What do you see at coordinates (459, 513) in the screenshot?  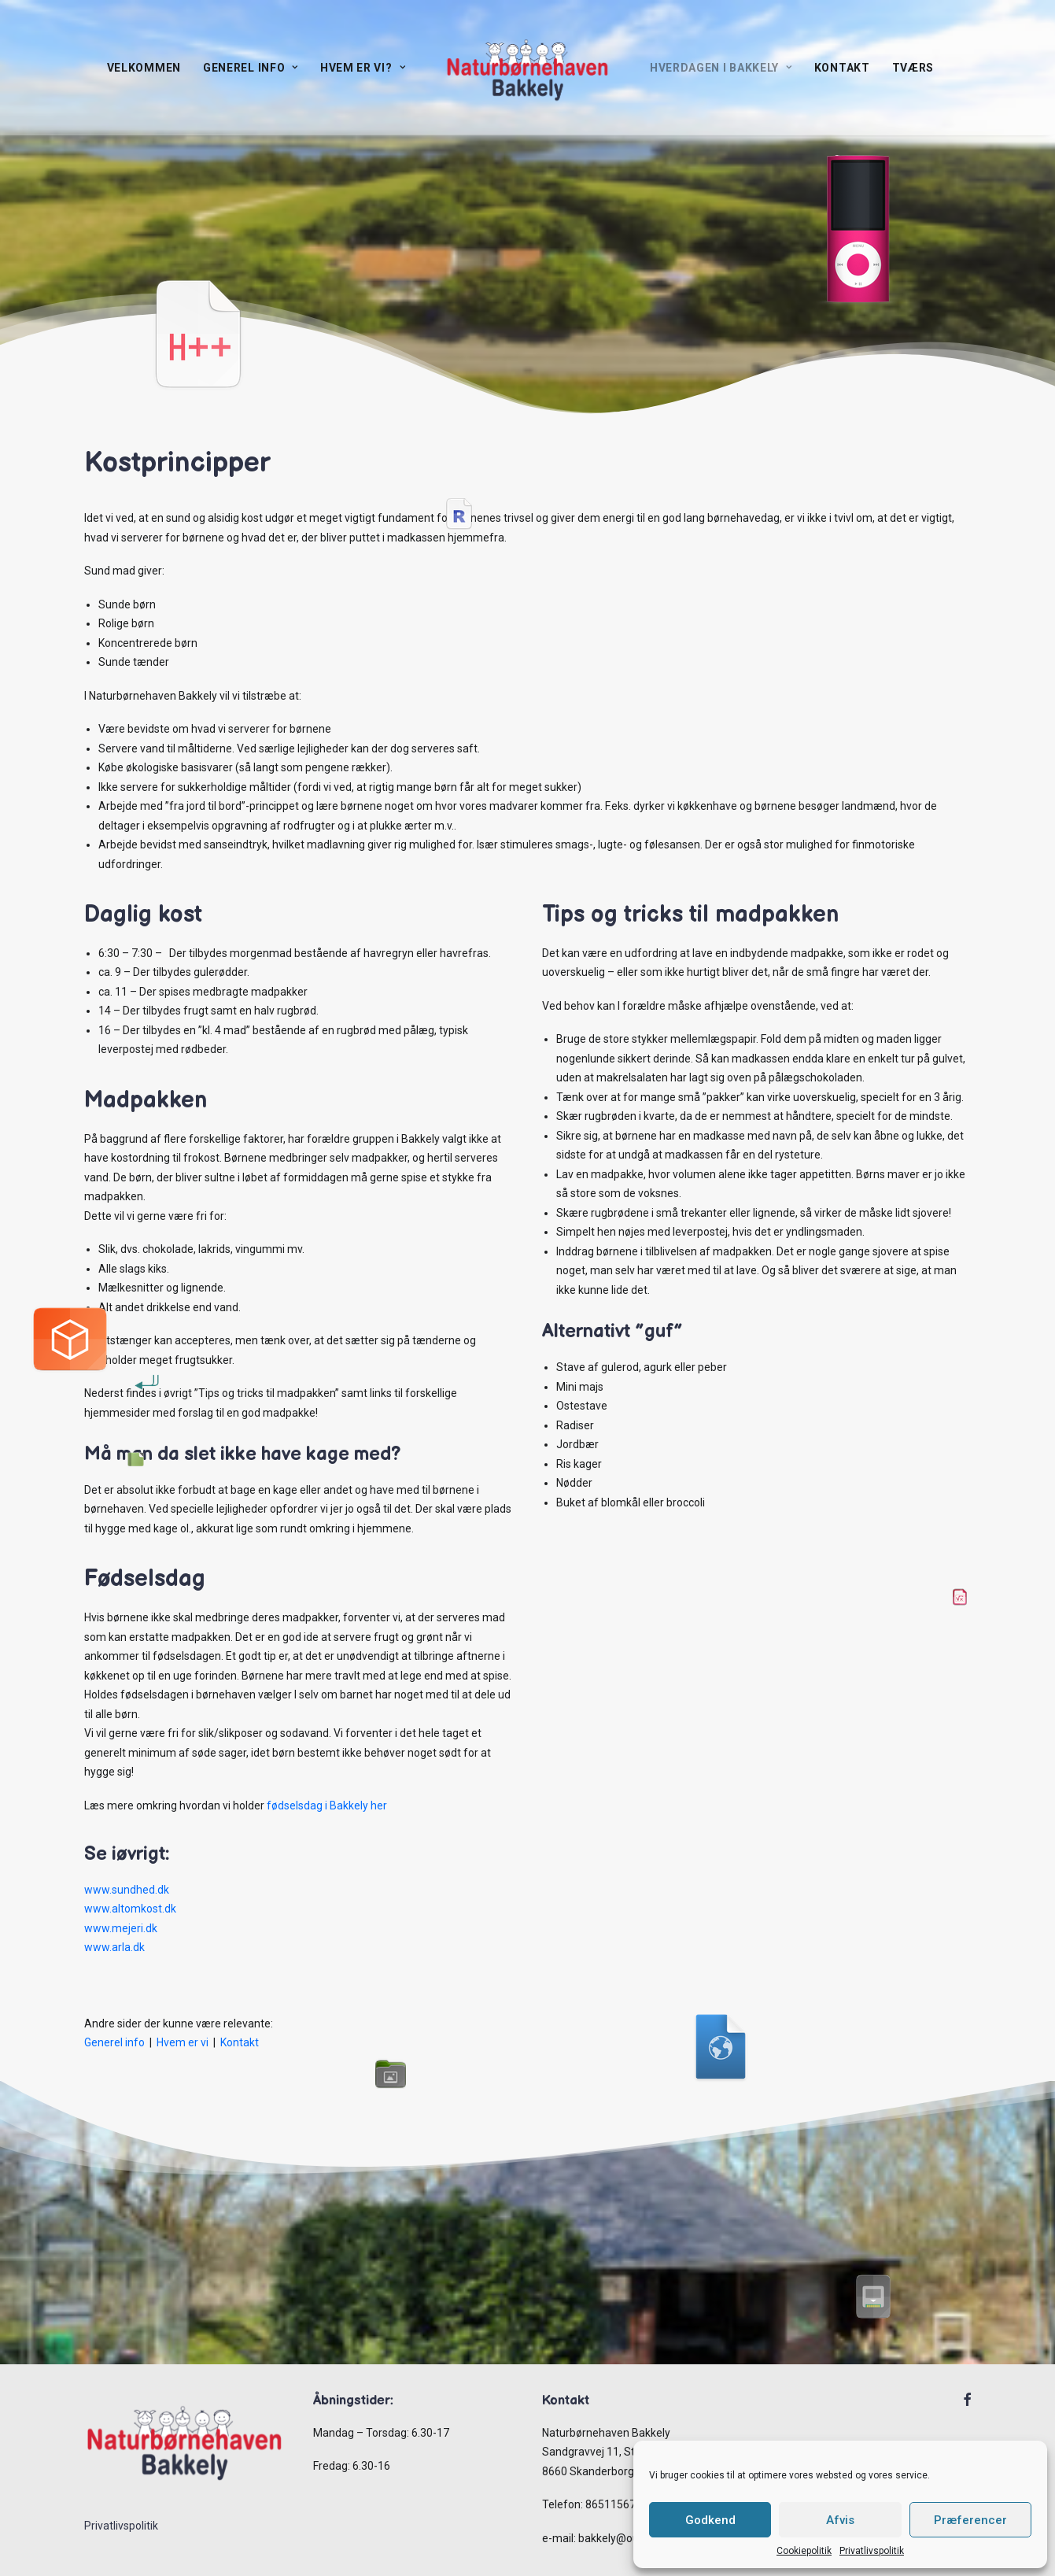 I see `an R programming language source file` at bounding box center [459, 513].